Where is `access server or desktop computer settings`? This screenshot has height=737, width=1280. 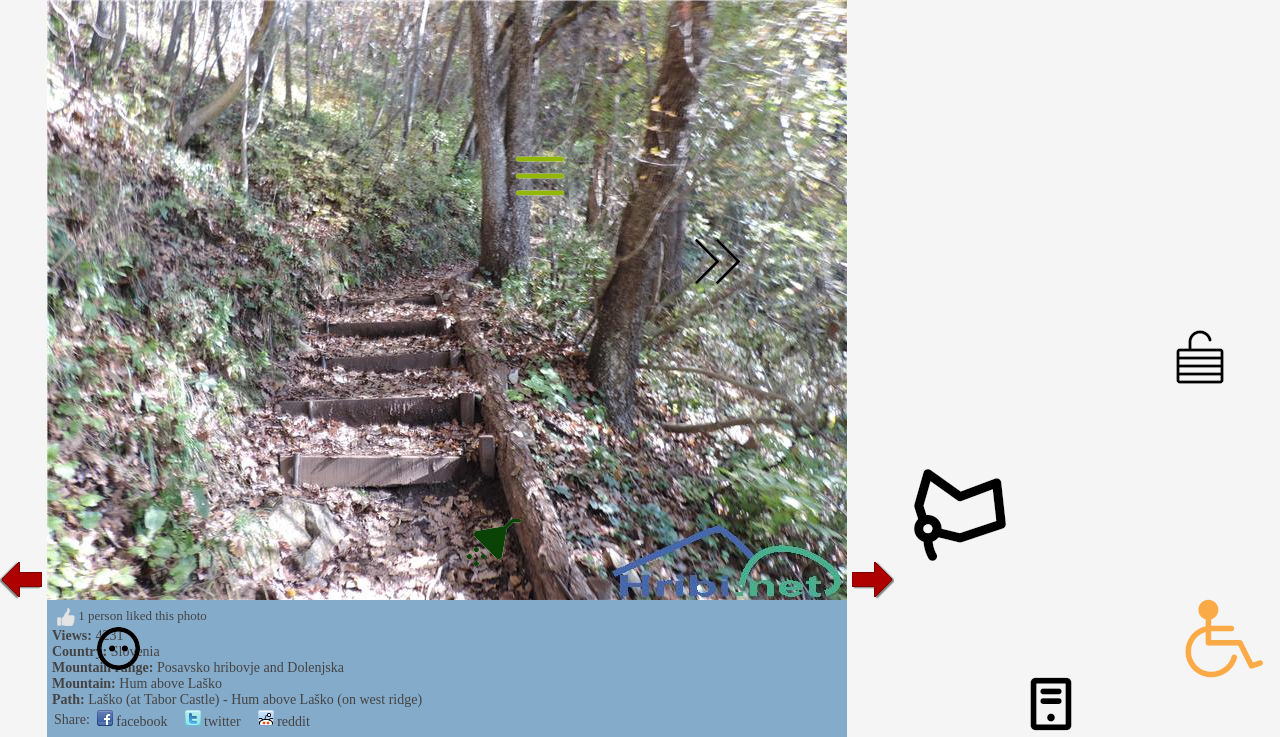
access server or desktop computer settings is located at coordinates (1051, 704).